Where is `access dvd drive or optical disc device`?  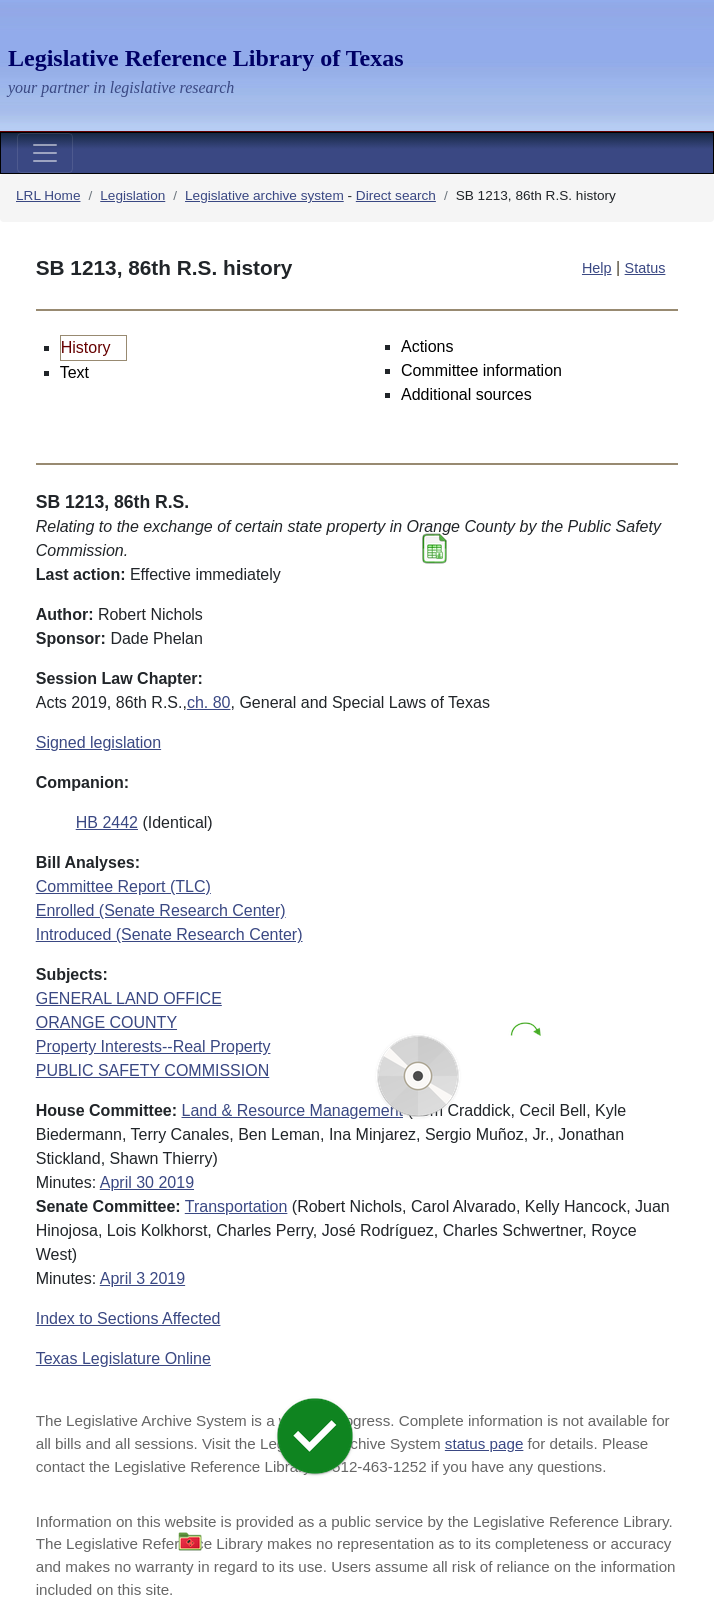
access dvd drive or optical disc device is located at coordinates (418, 1076).